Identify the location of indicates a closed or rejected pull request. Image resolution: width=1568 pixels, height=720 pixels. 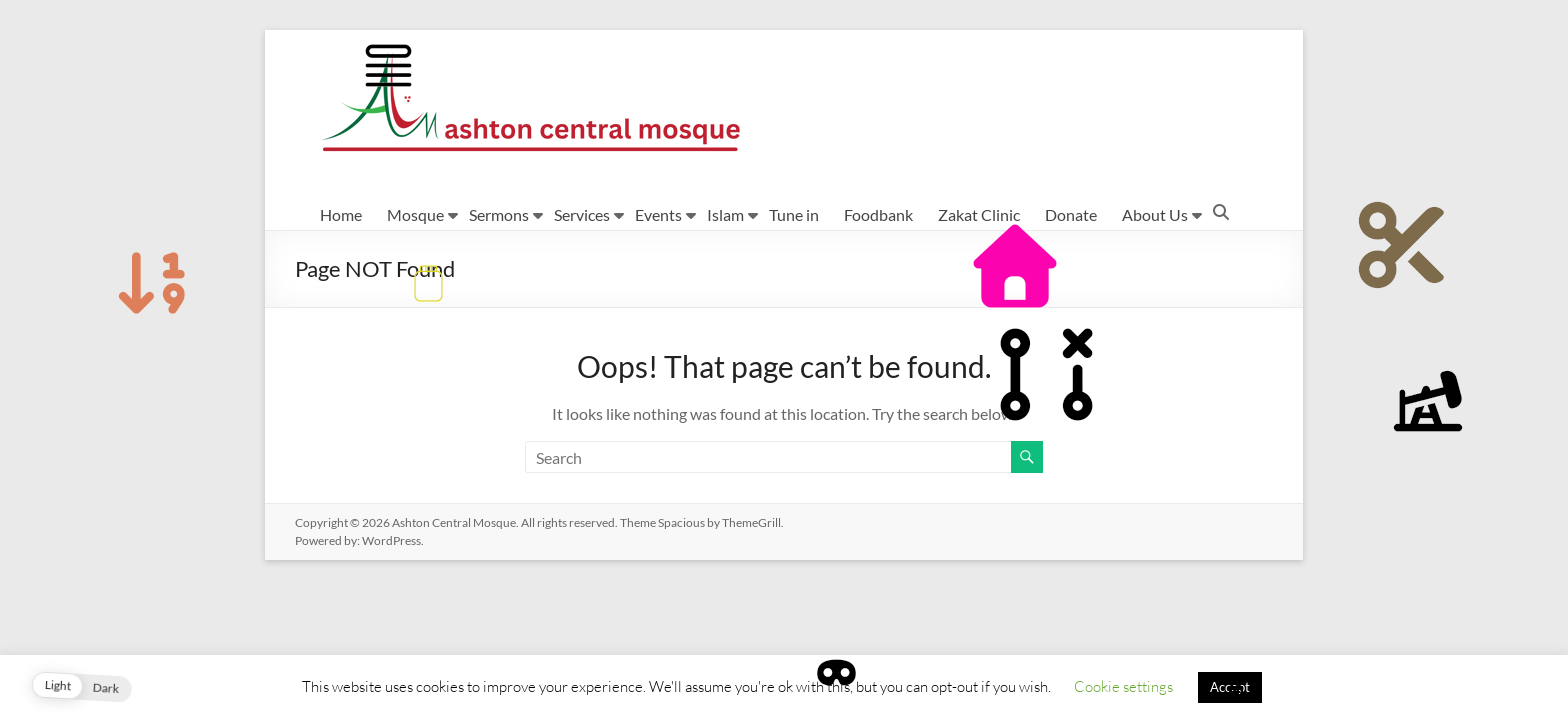
(1046, 374).